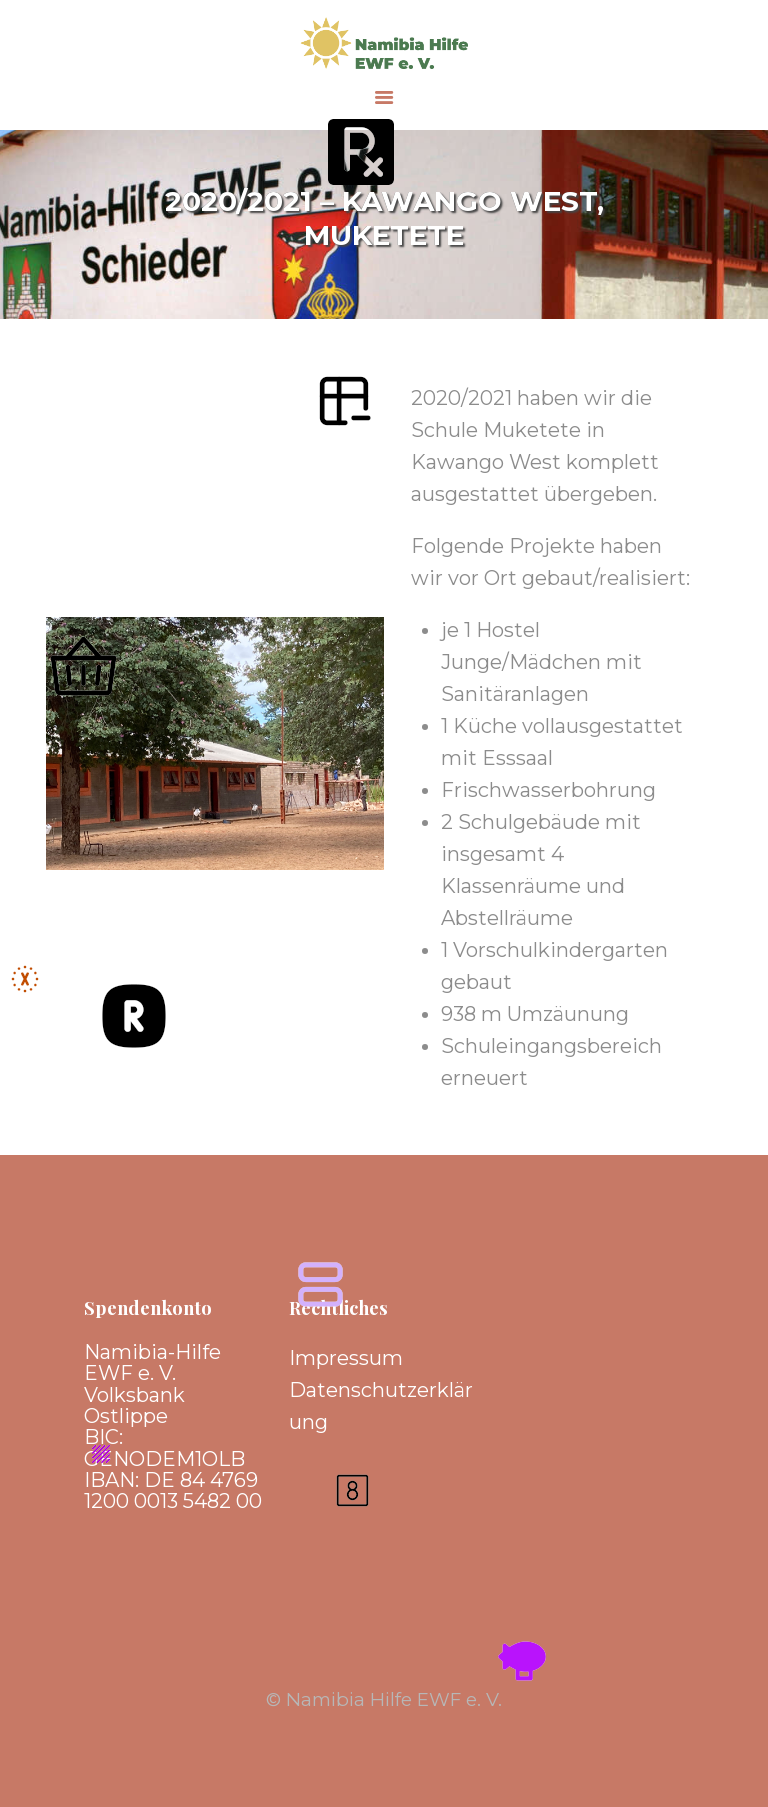 Image resolution: width=768 pixels, height=1807 pixels. What do you see at coordinates (352, 1490) in the screenshot?
I see `indicates item number eight in a list or sequence` at bounding box center [352, 1490].